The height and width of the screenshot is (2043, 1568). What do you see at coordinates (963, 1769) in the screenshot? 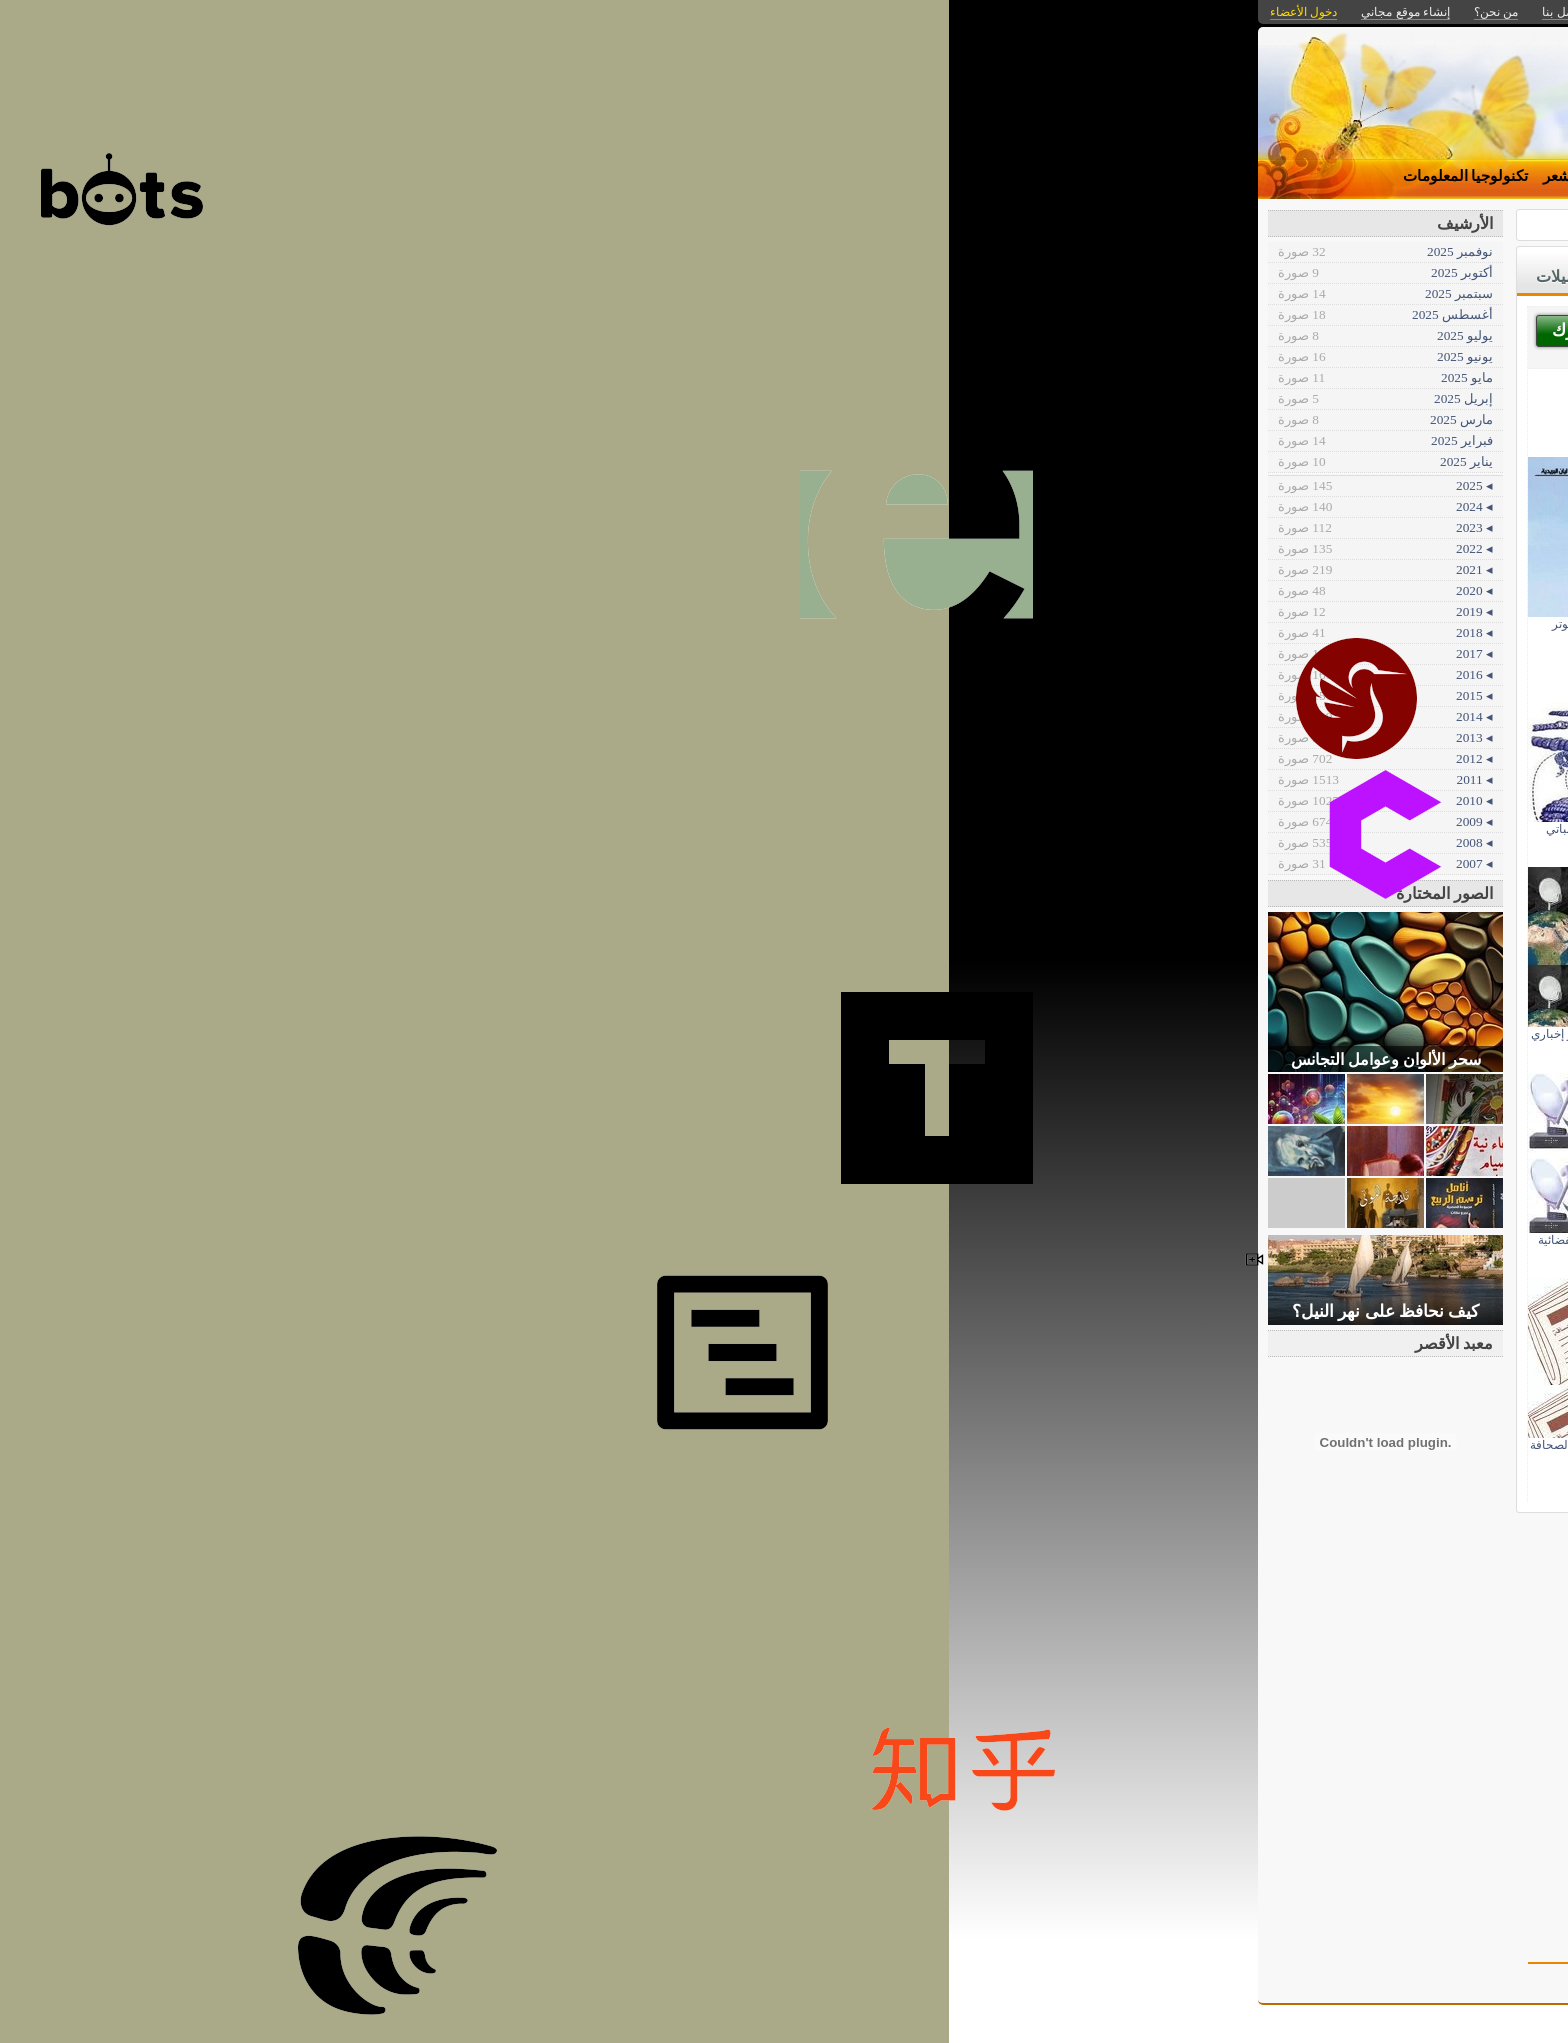
I see `open zhihu app or website` at bounding box center [963, 1769].